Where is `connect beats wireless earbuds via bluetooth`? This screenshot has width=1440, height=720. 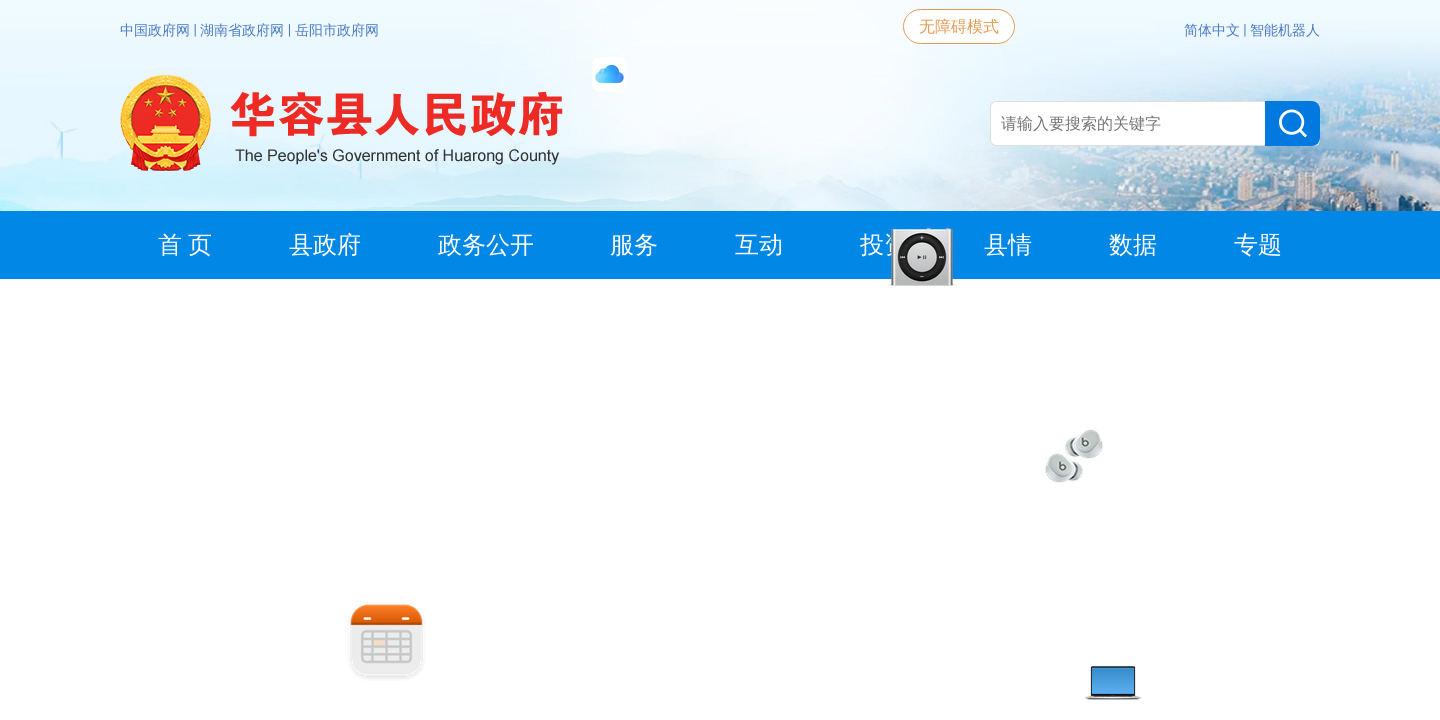
connect beats wireless earbuds via bluetooth is located at coordinates (1074, 456).